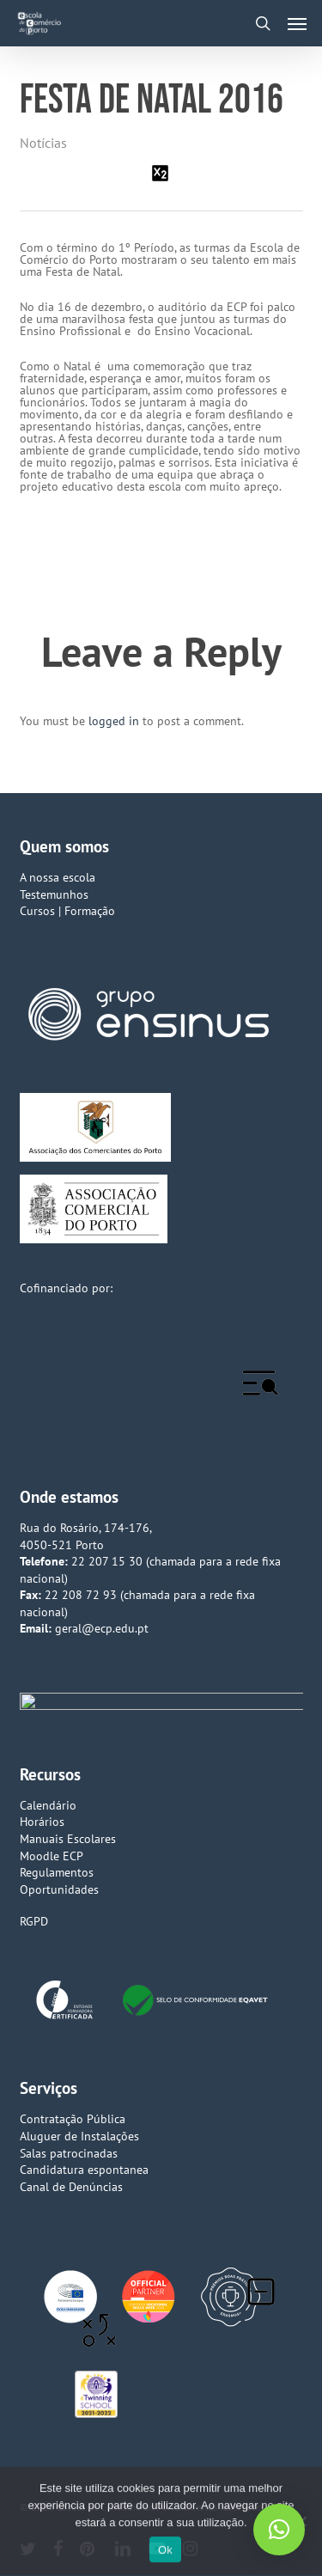  I want to click on format text as subscript, so click(160, 173).